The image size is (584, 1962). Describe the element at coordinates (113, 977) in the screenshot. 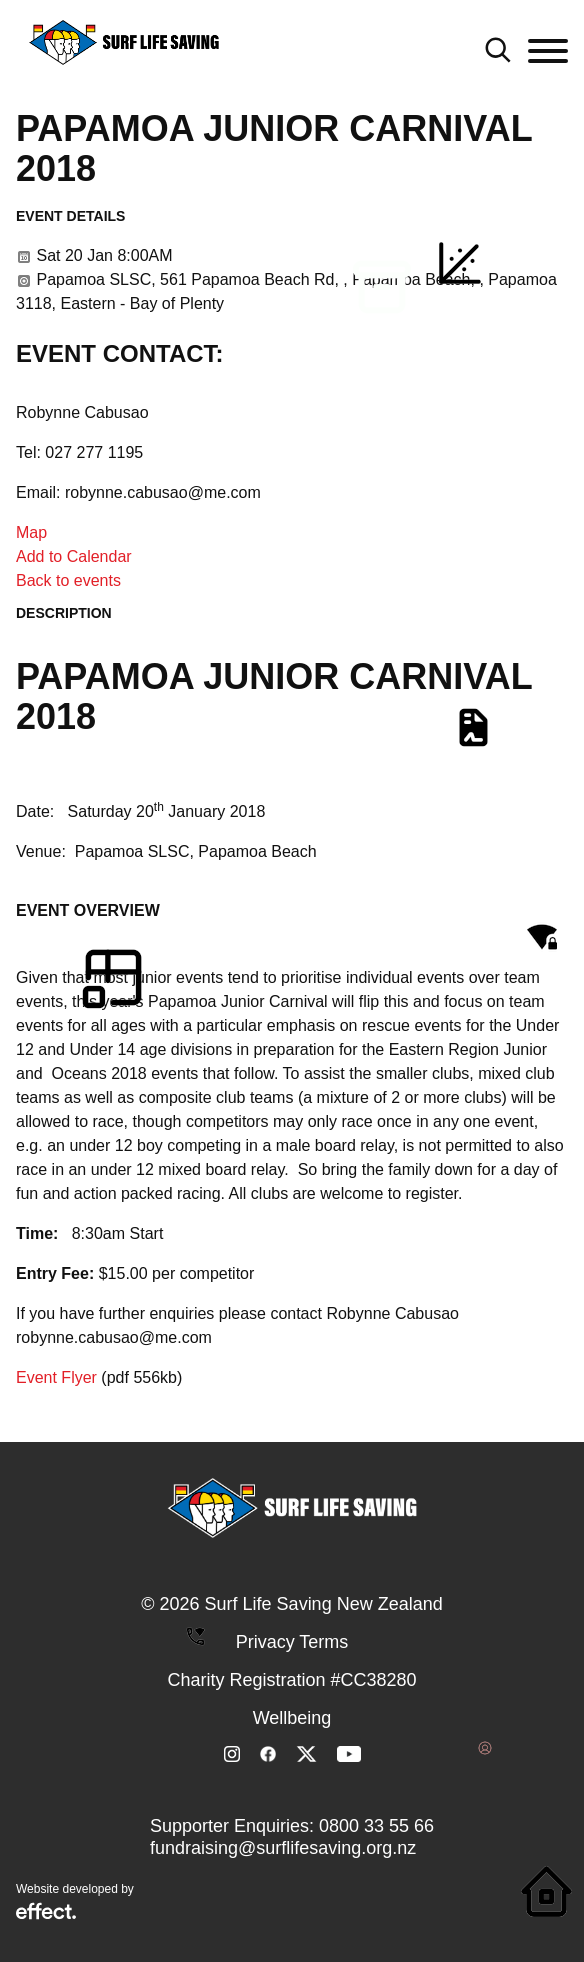

I see `create a table alias or reference` at that location.